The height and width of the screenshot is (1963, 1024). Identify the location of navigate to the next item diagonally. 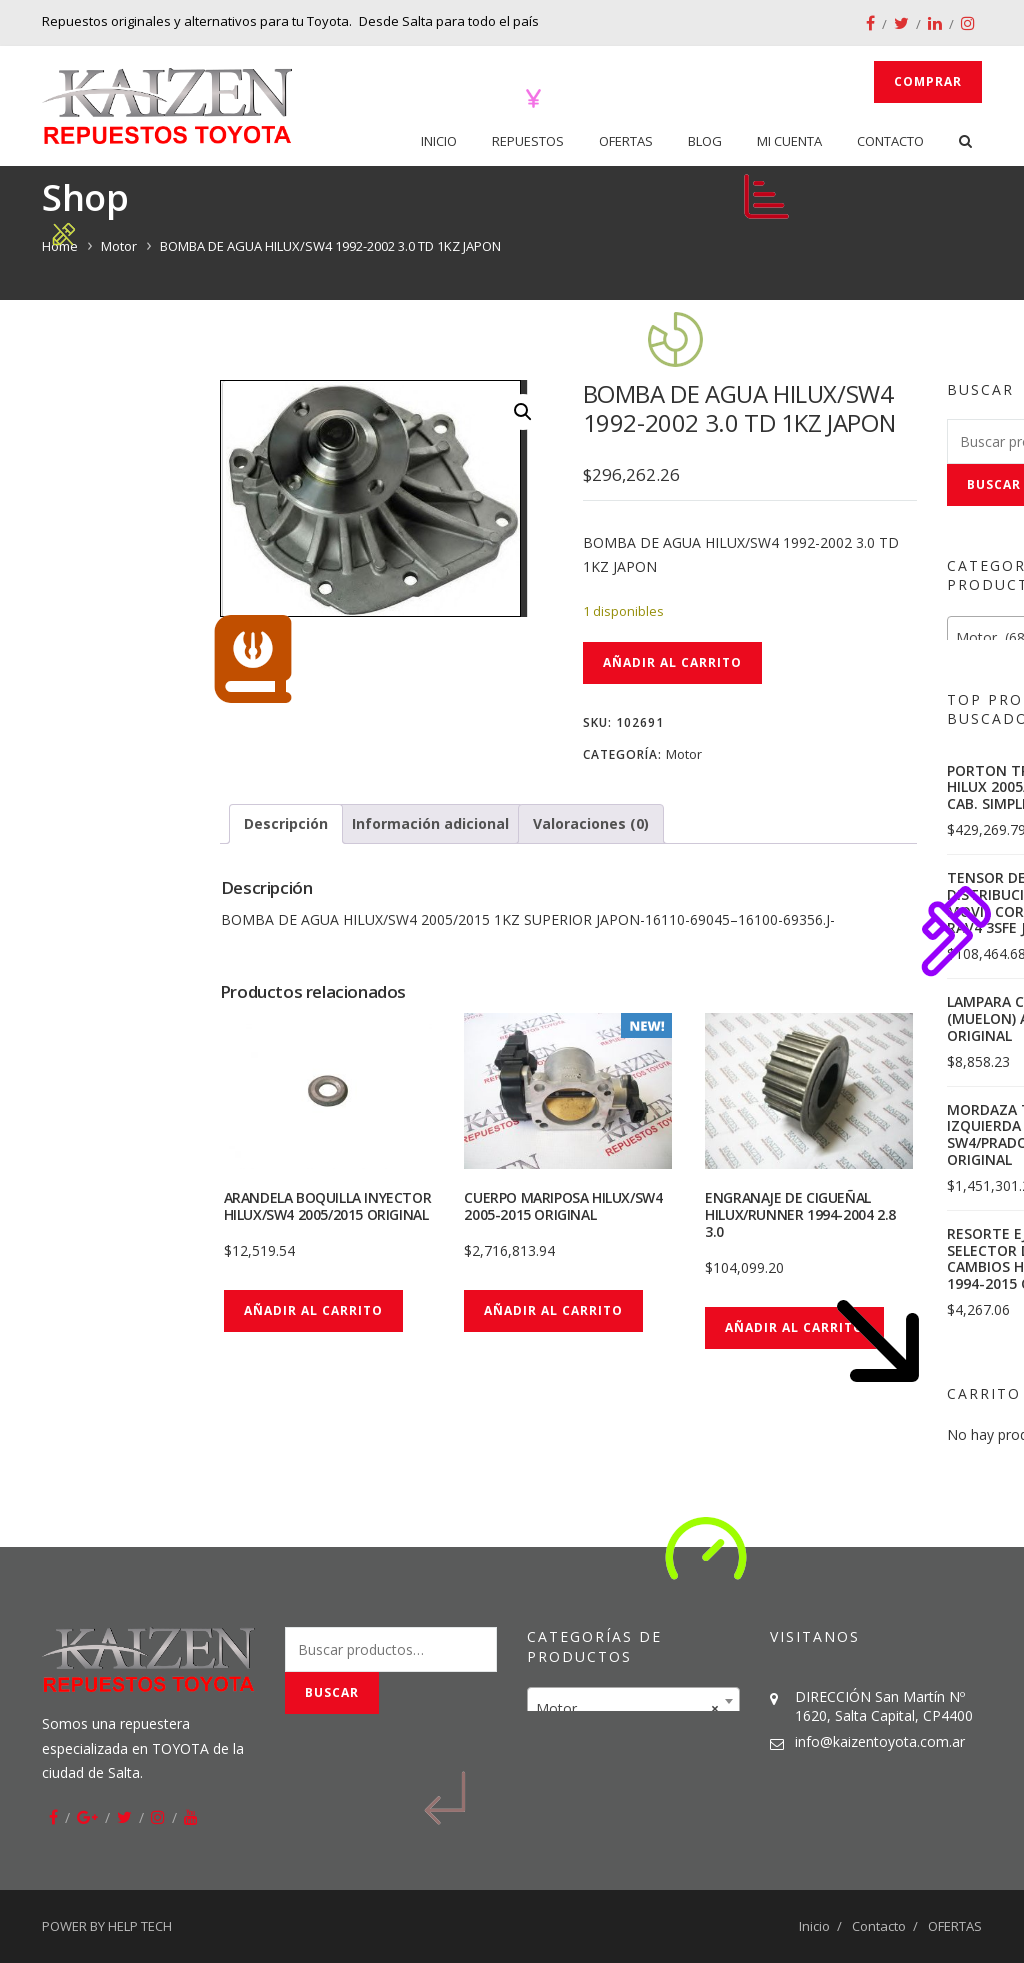
(878, 1341).